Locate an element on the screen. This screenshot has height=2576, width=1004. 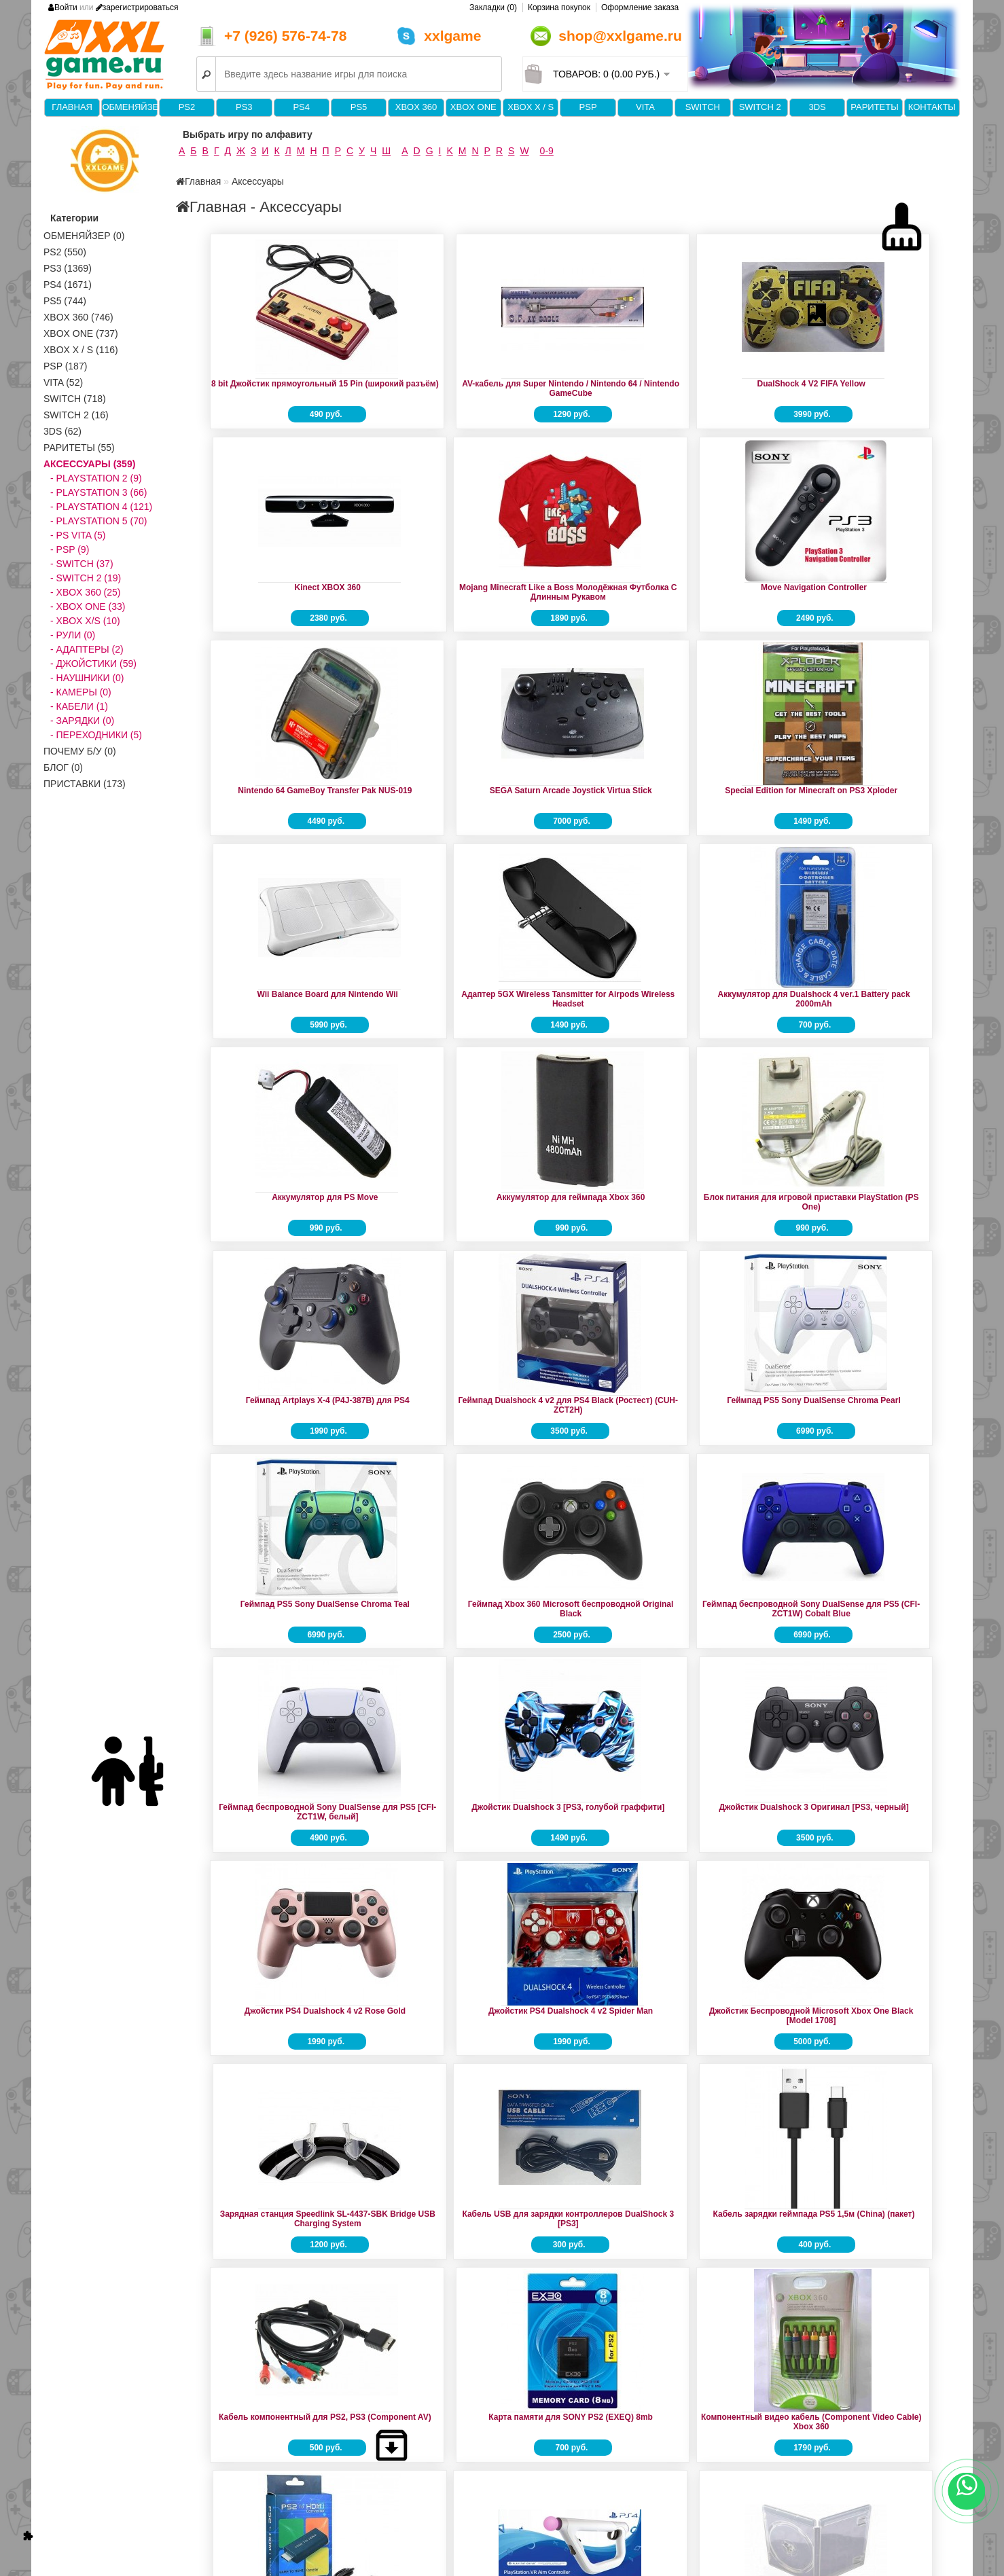
access cleaning or housekeeping services is located at coordinates (901, 226).